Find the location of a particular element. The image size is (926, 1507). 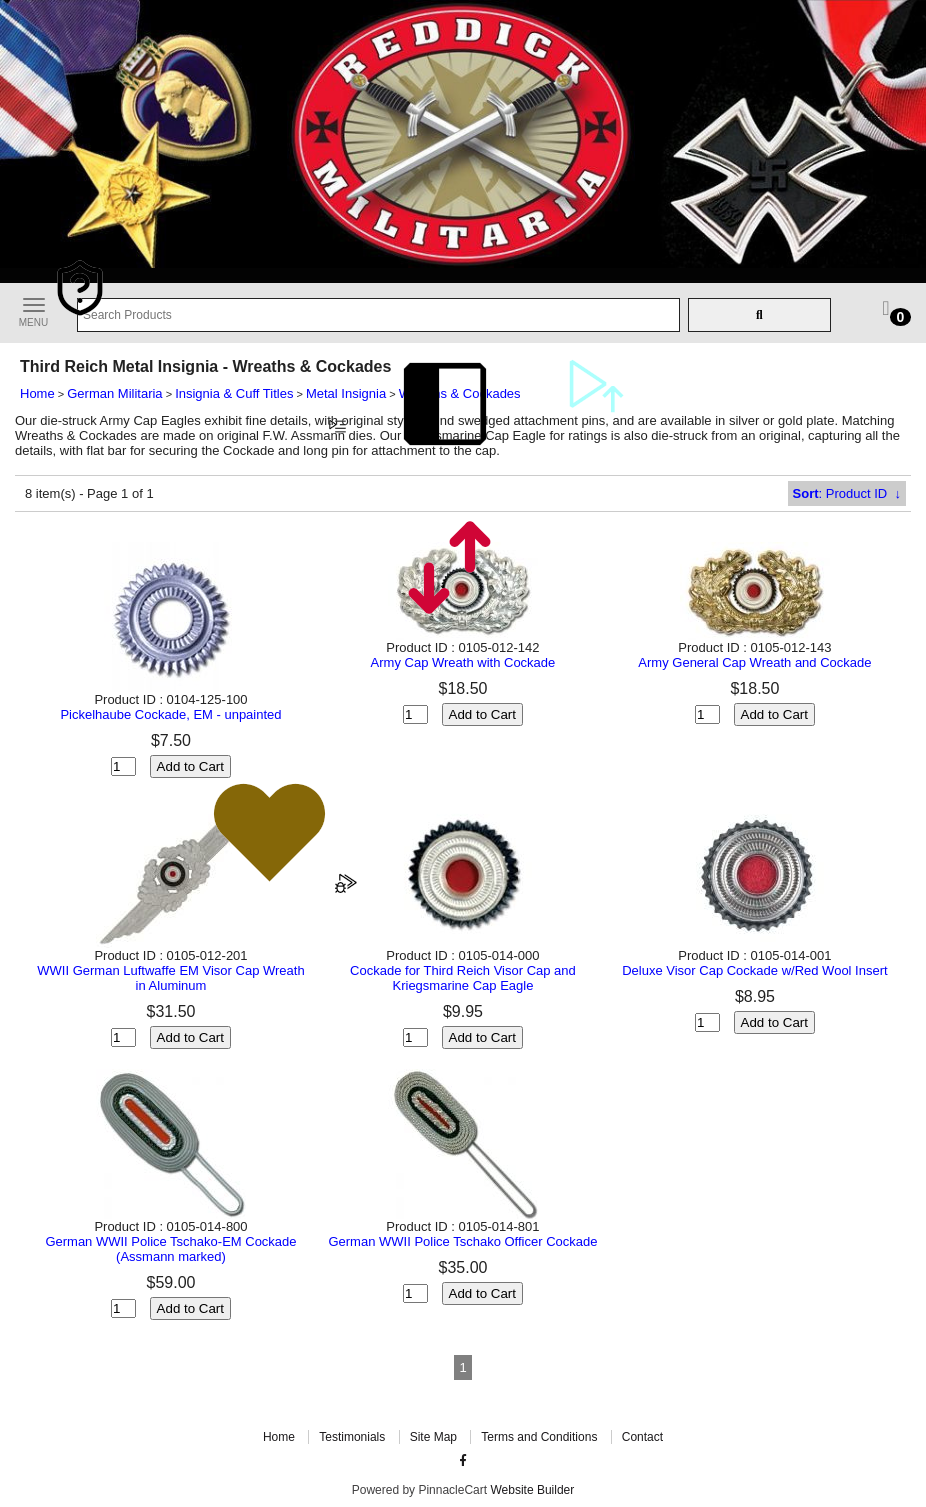

run code in cell above is located at coordinates (596, 386).